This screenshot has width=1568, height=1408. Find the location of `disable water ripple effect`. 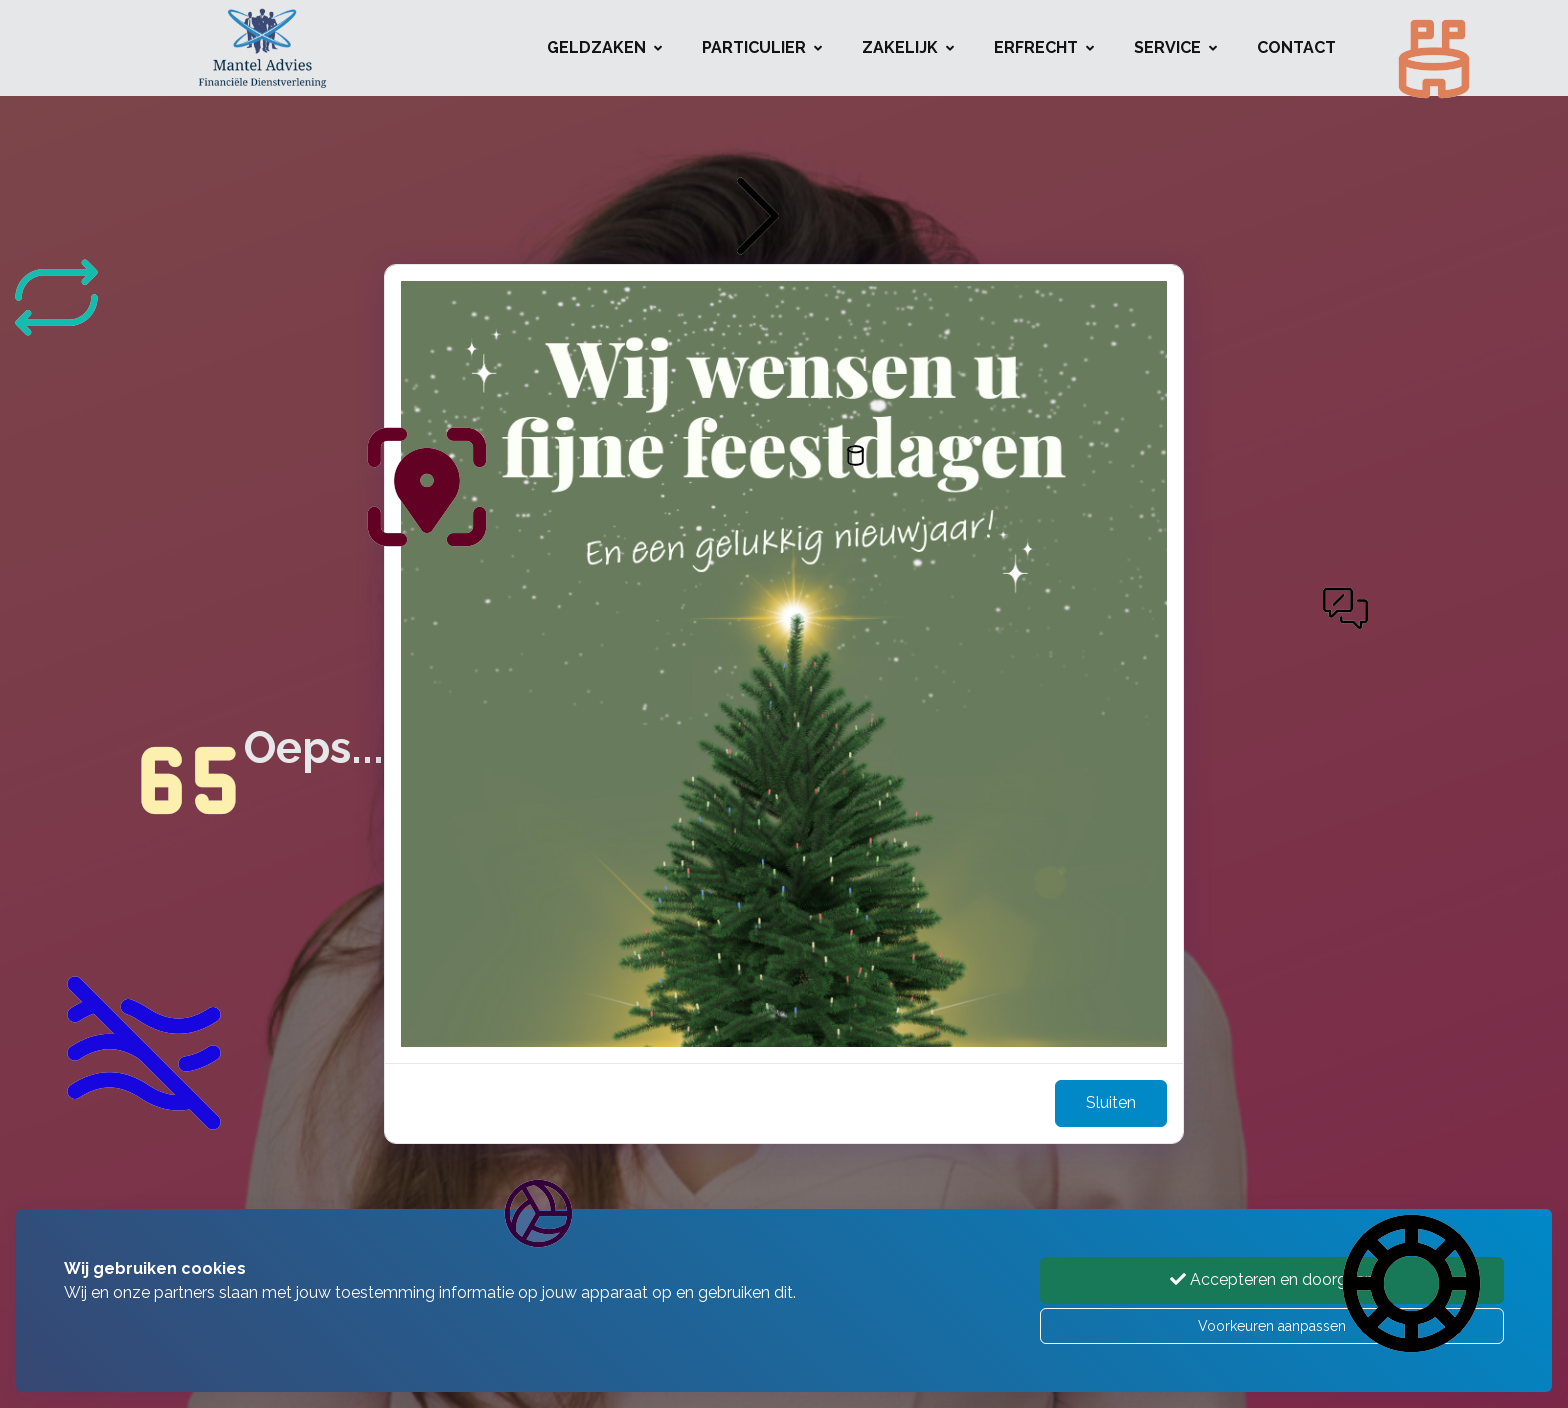

disable water ripple effect is located at coordinates (144, 1053).